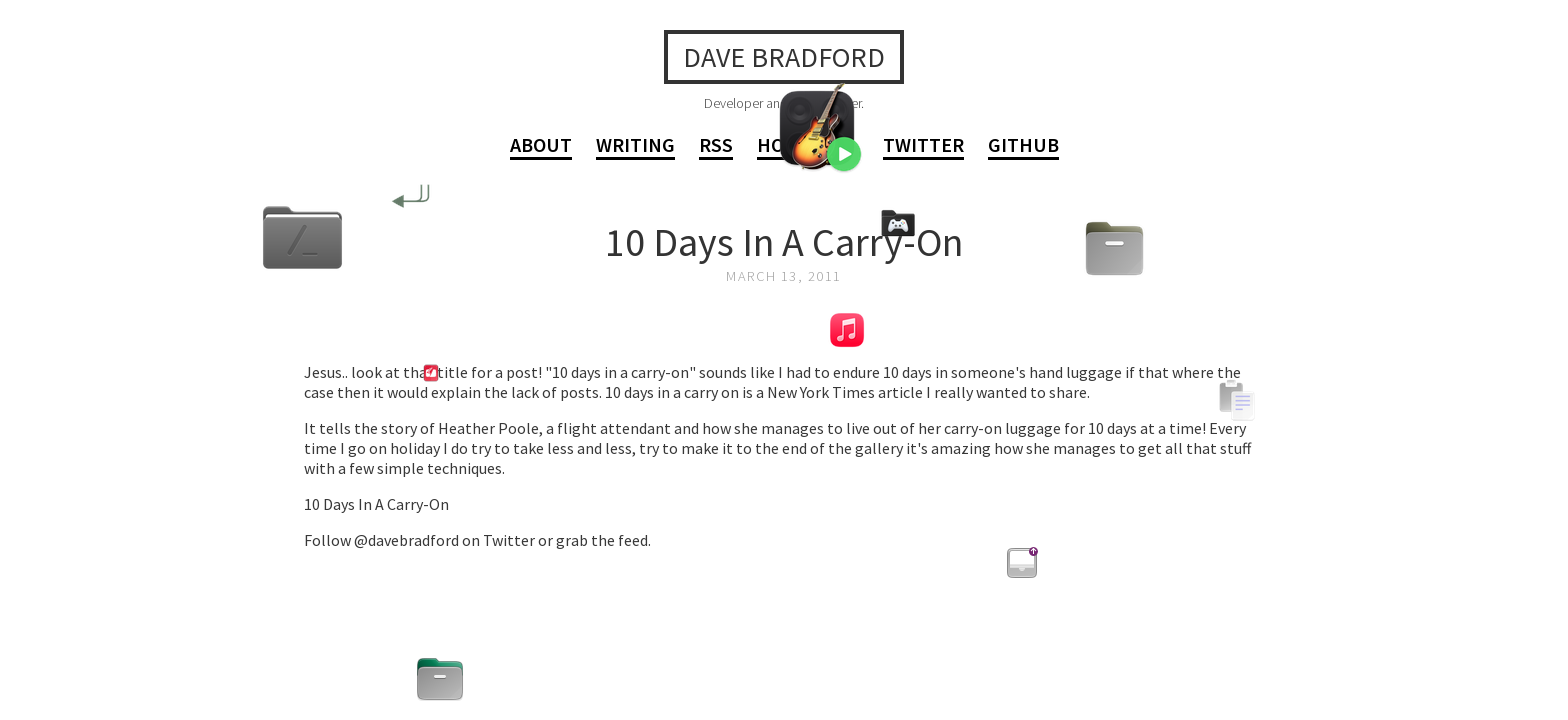 This screenshot has width=1568, height=720. What do you see at coordinates (1237, 400) in the screenshot?
I see `paste content from clipboard` at bounding box center [1237, 400].